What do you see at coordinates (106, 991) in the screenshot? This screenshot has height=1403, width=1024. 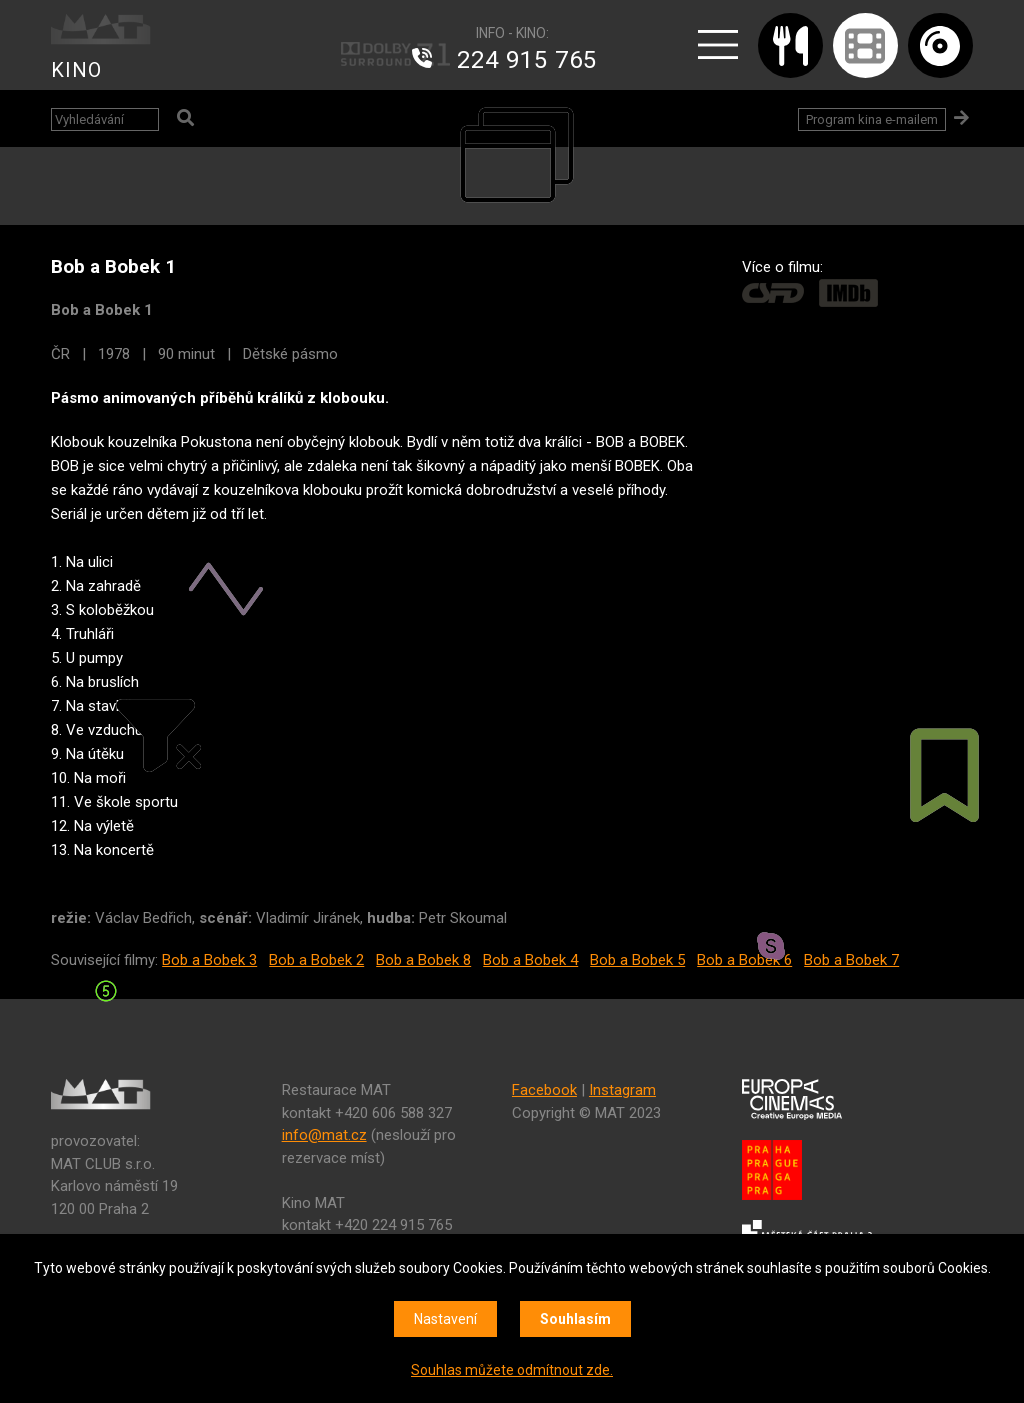 I see `indicates step 5 in a multi-step process` at bounding box center [106, 991].